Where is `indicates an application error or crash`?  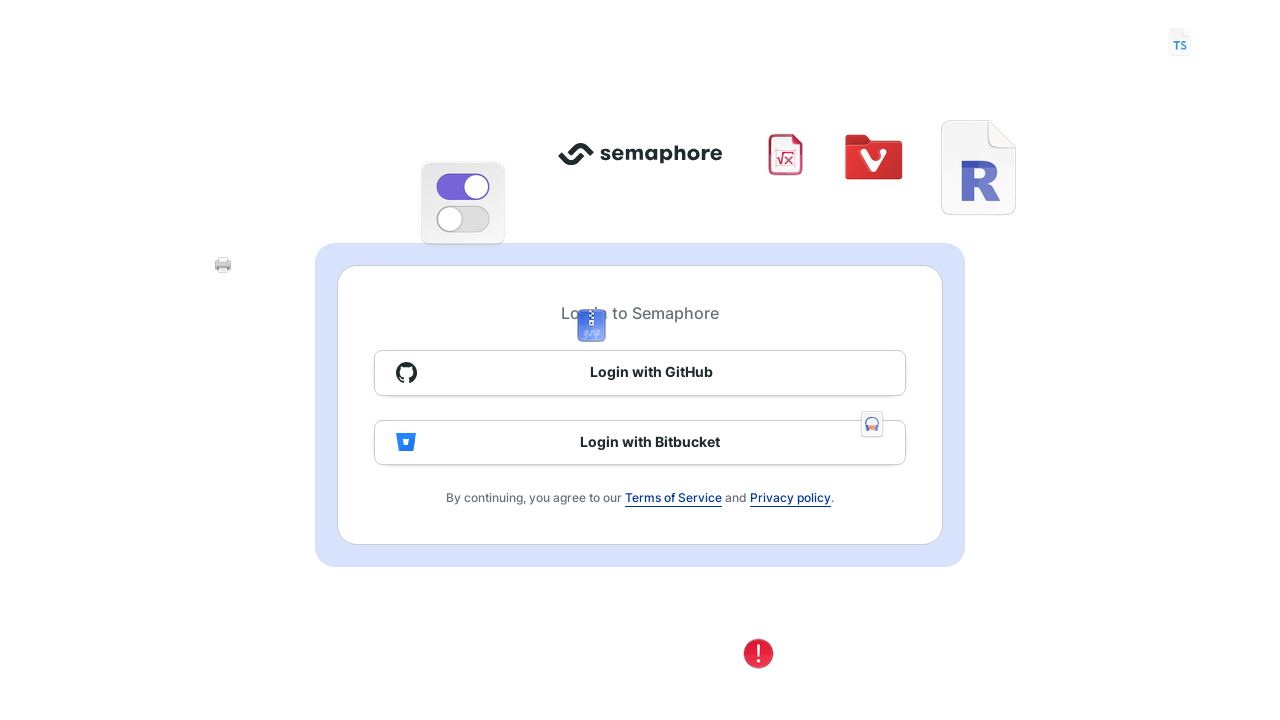
indicates an application error or crash is located at coordinates (758, 653).